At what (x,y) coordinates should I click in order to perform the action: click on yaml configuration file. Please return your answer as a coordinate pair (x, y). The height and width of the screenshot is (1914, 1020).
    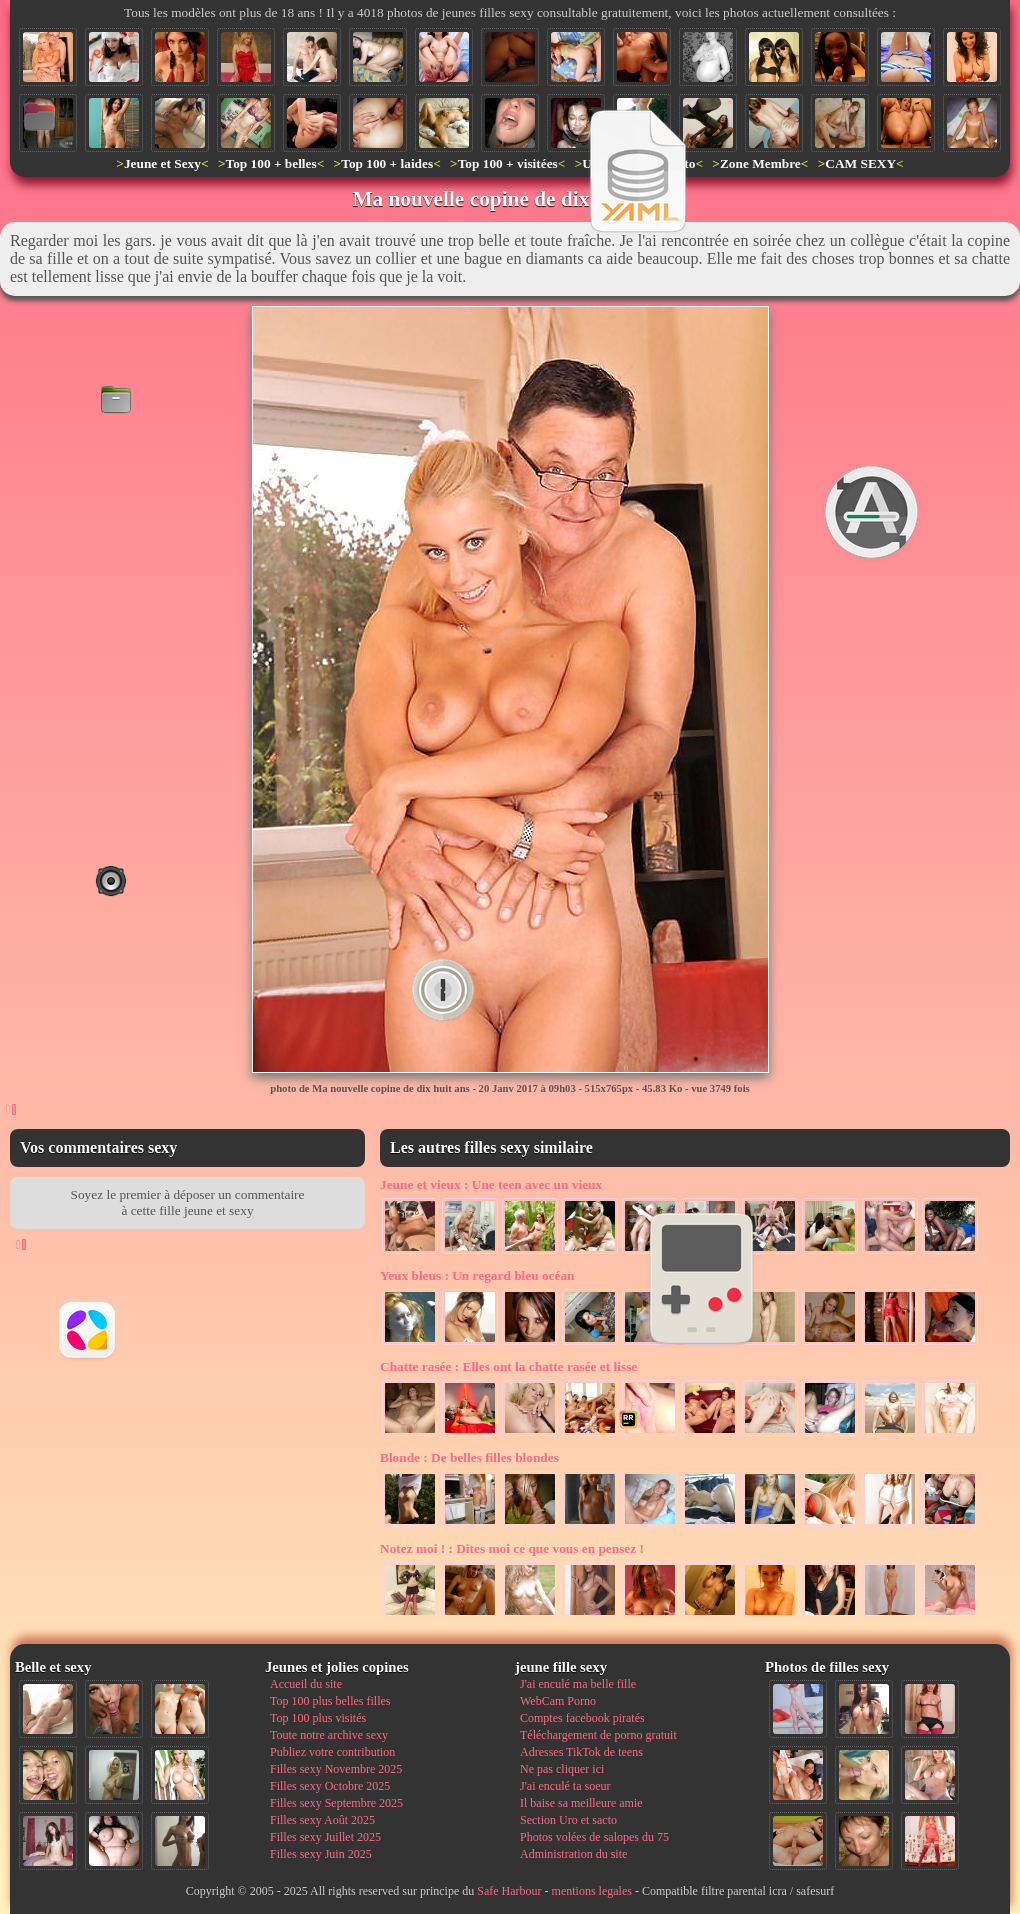
    Looking at the image, I should click on (638, 171).